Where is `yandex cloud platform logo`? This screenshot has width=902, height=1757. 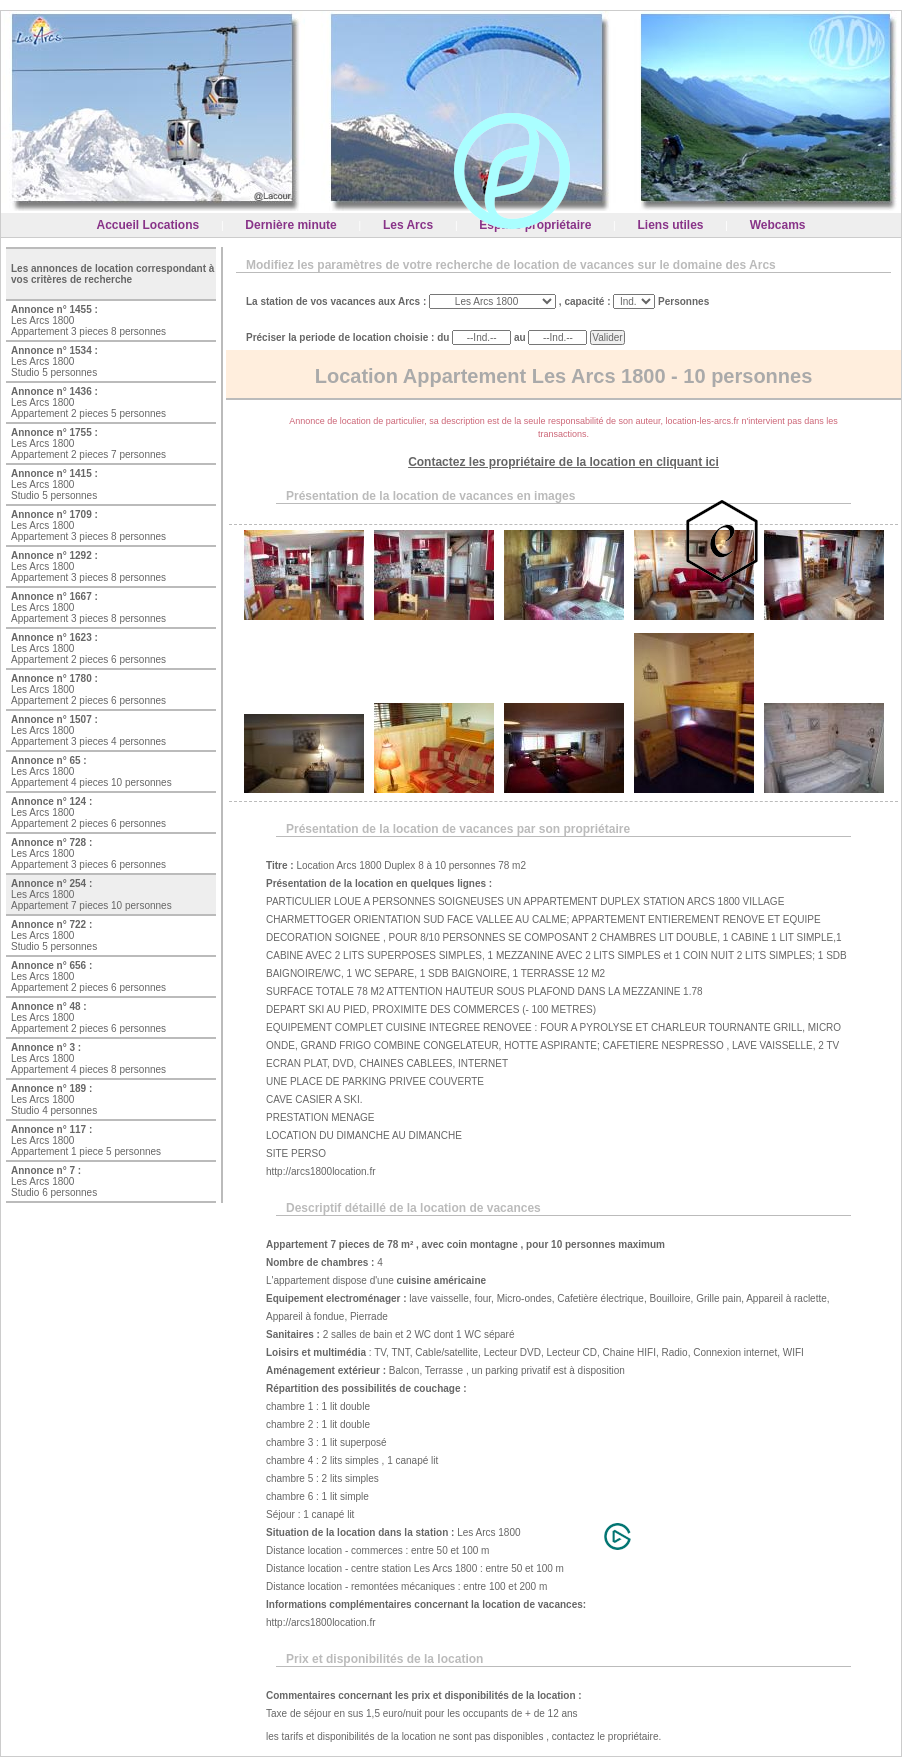
yandex cloud platform logo is located at coordinates (512, 171).